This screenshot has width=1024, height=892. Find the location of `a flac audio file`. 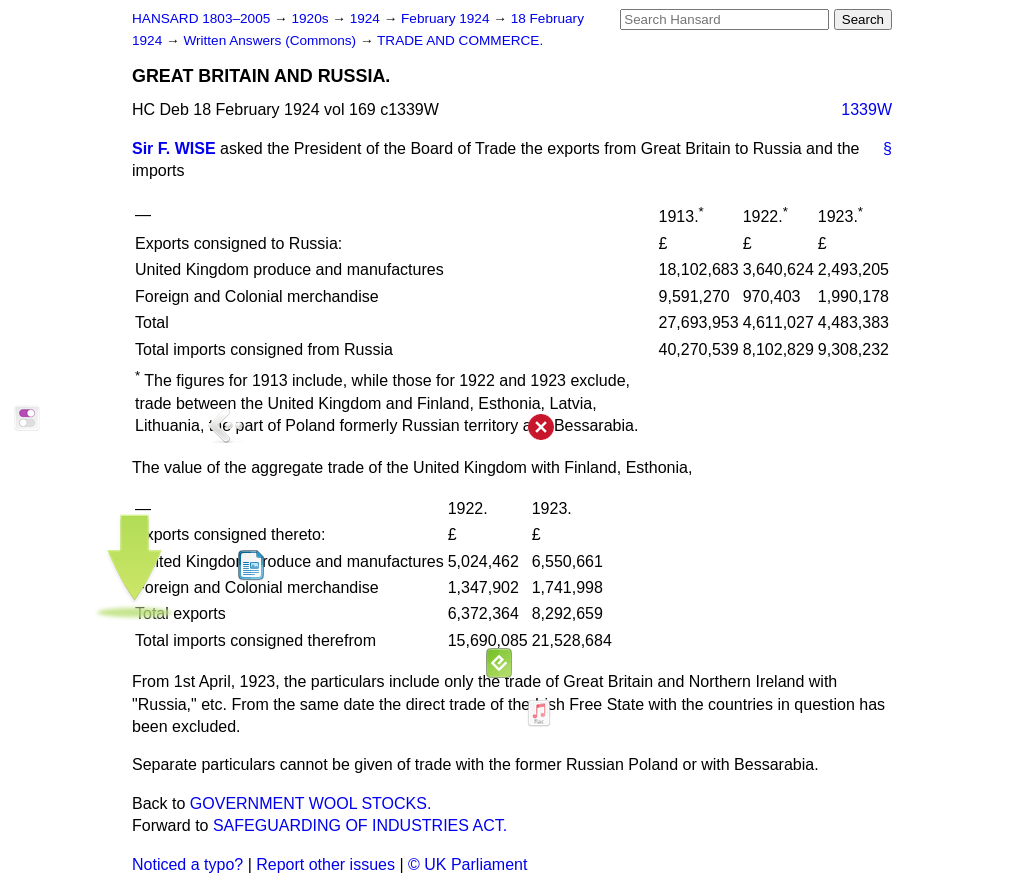

a flac audio file is located at coordinates (539, 713).